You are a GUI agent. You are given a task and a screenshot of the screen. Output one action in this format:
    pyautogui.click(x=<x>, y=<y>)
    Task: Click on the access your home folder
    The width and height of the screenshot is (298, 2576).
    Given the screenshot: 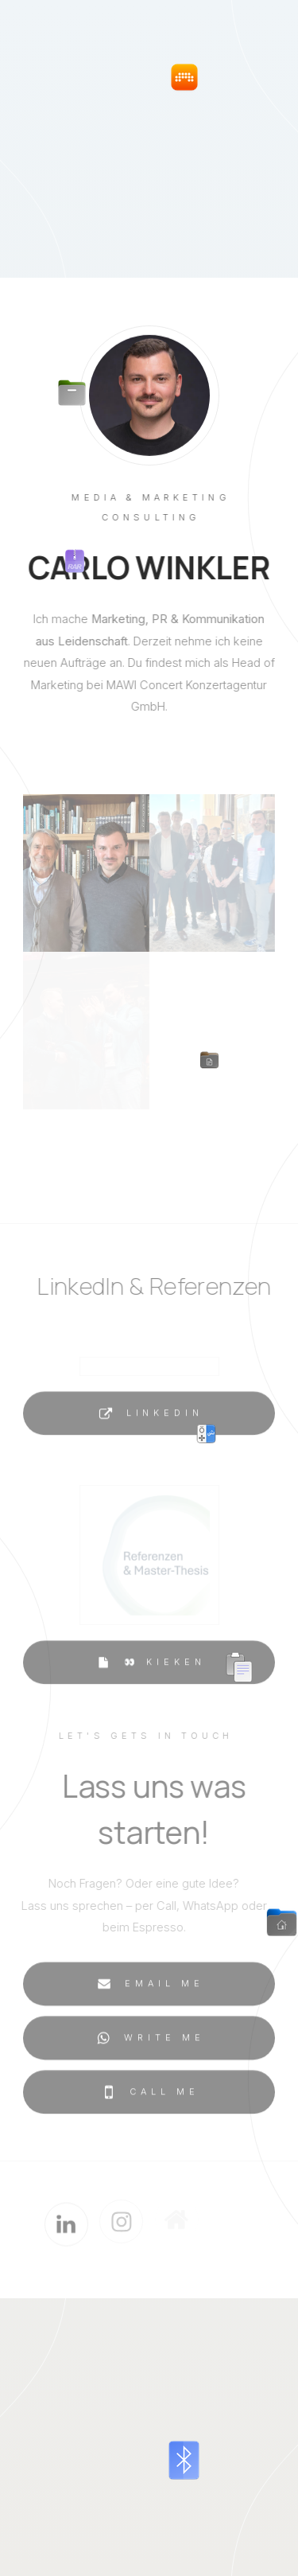 What is the action you would take?
    pyautogui.click(x=281, y=1922)
    